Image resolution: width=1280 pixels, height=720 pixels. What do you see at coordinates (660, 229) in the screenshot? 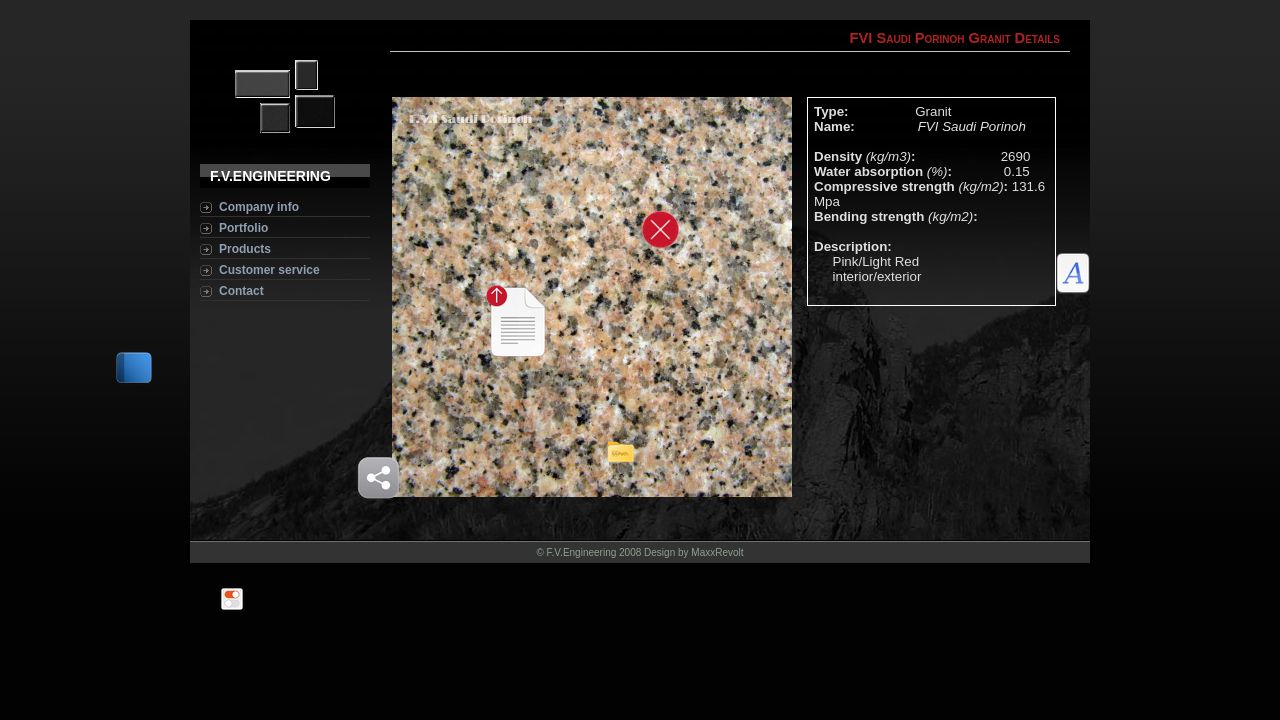
I see `indicates an Insync synchronization error` at bounding box center [660, 229].